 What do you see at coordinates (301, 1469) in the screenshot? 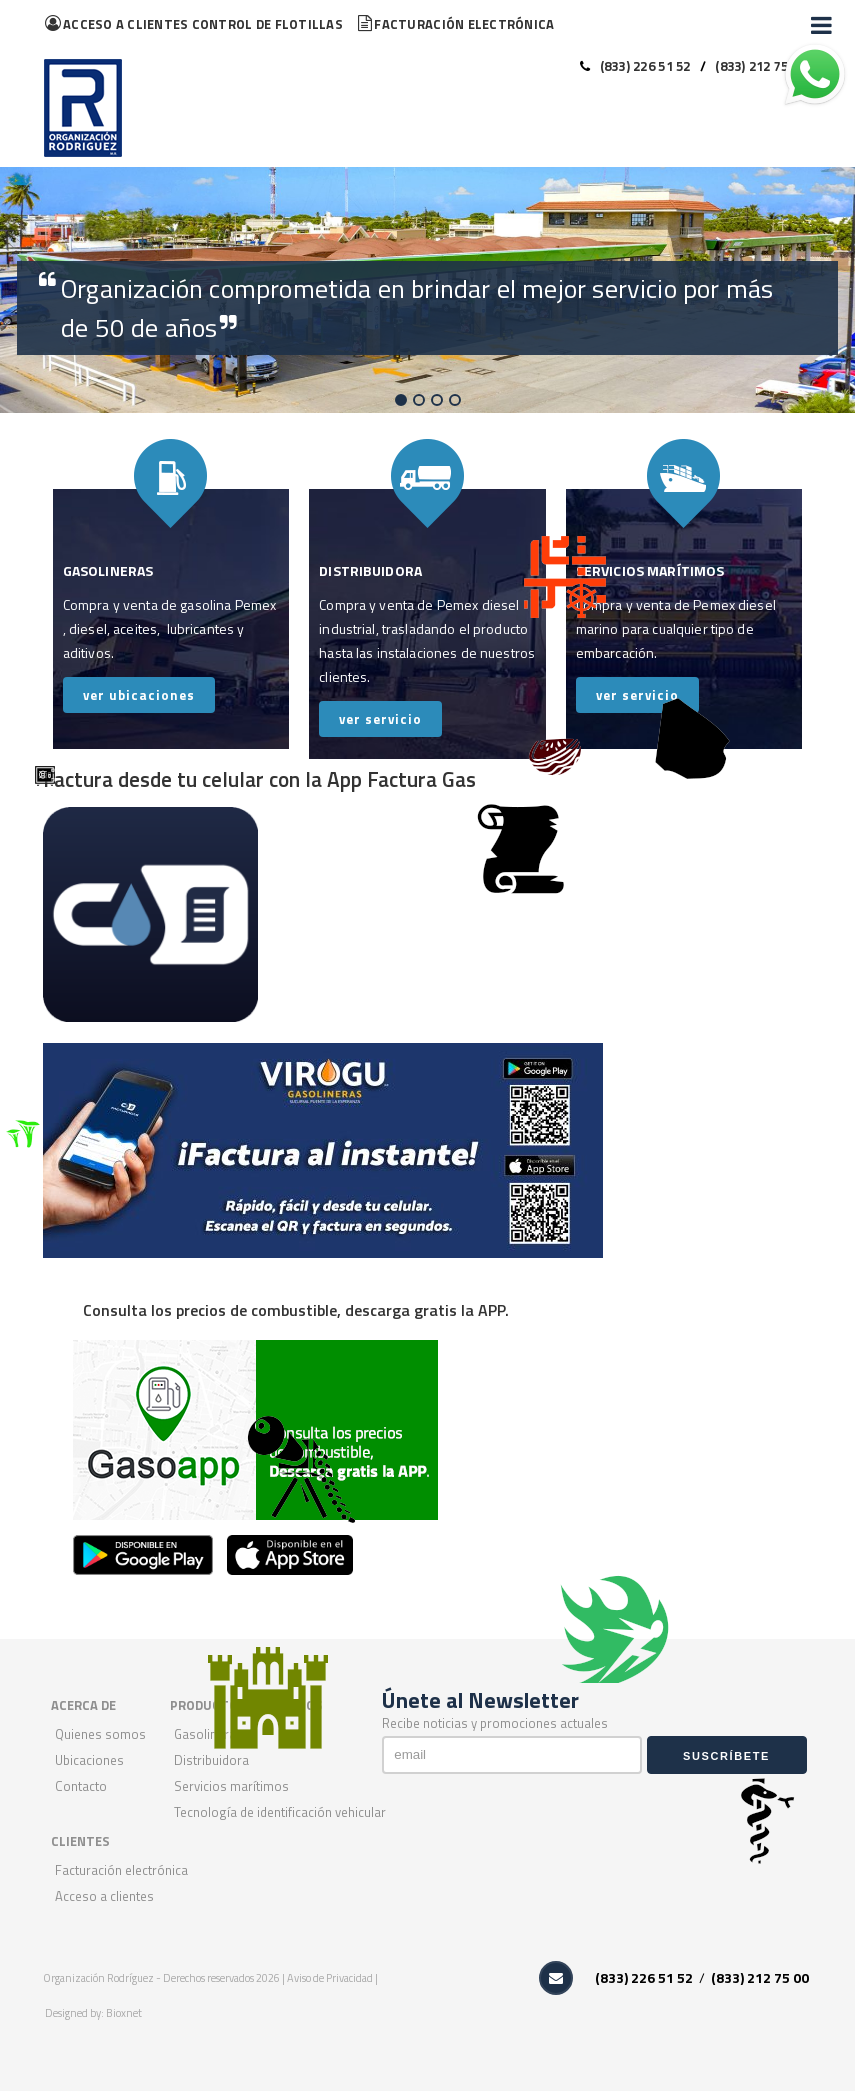
I see `select machine gun weapon in game` at bounding box center [301, 1469].